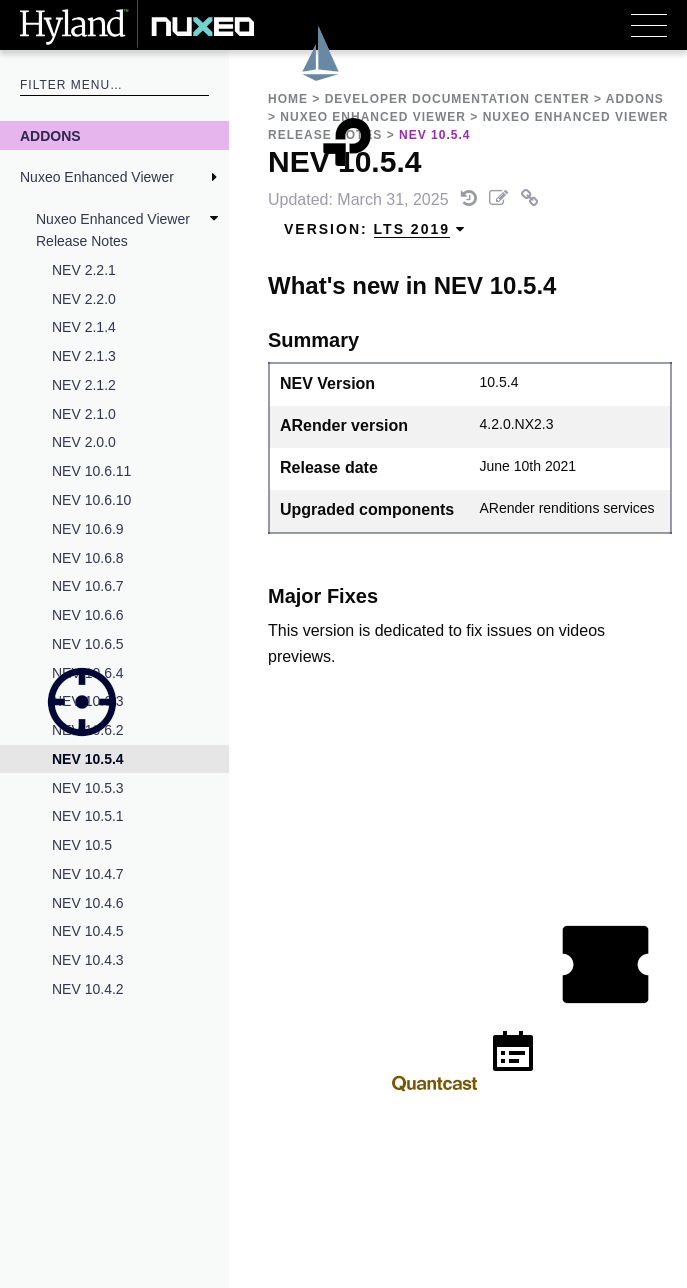 The image size is (687, 1288). What do you see at coordinates (347, 142) in the screenshot?
I see `tp-link brand logo` at bounding box center [347, 142].